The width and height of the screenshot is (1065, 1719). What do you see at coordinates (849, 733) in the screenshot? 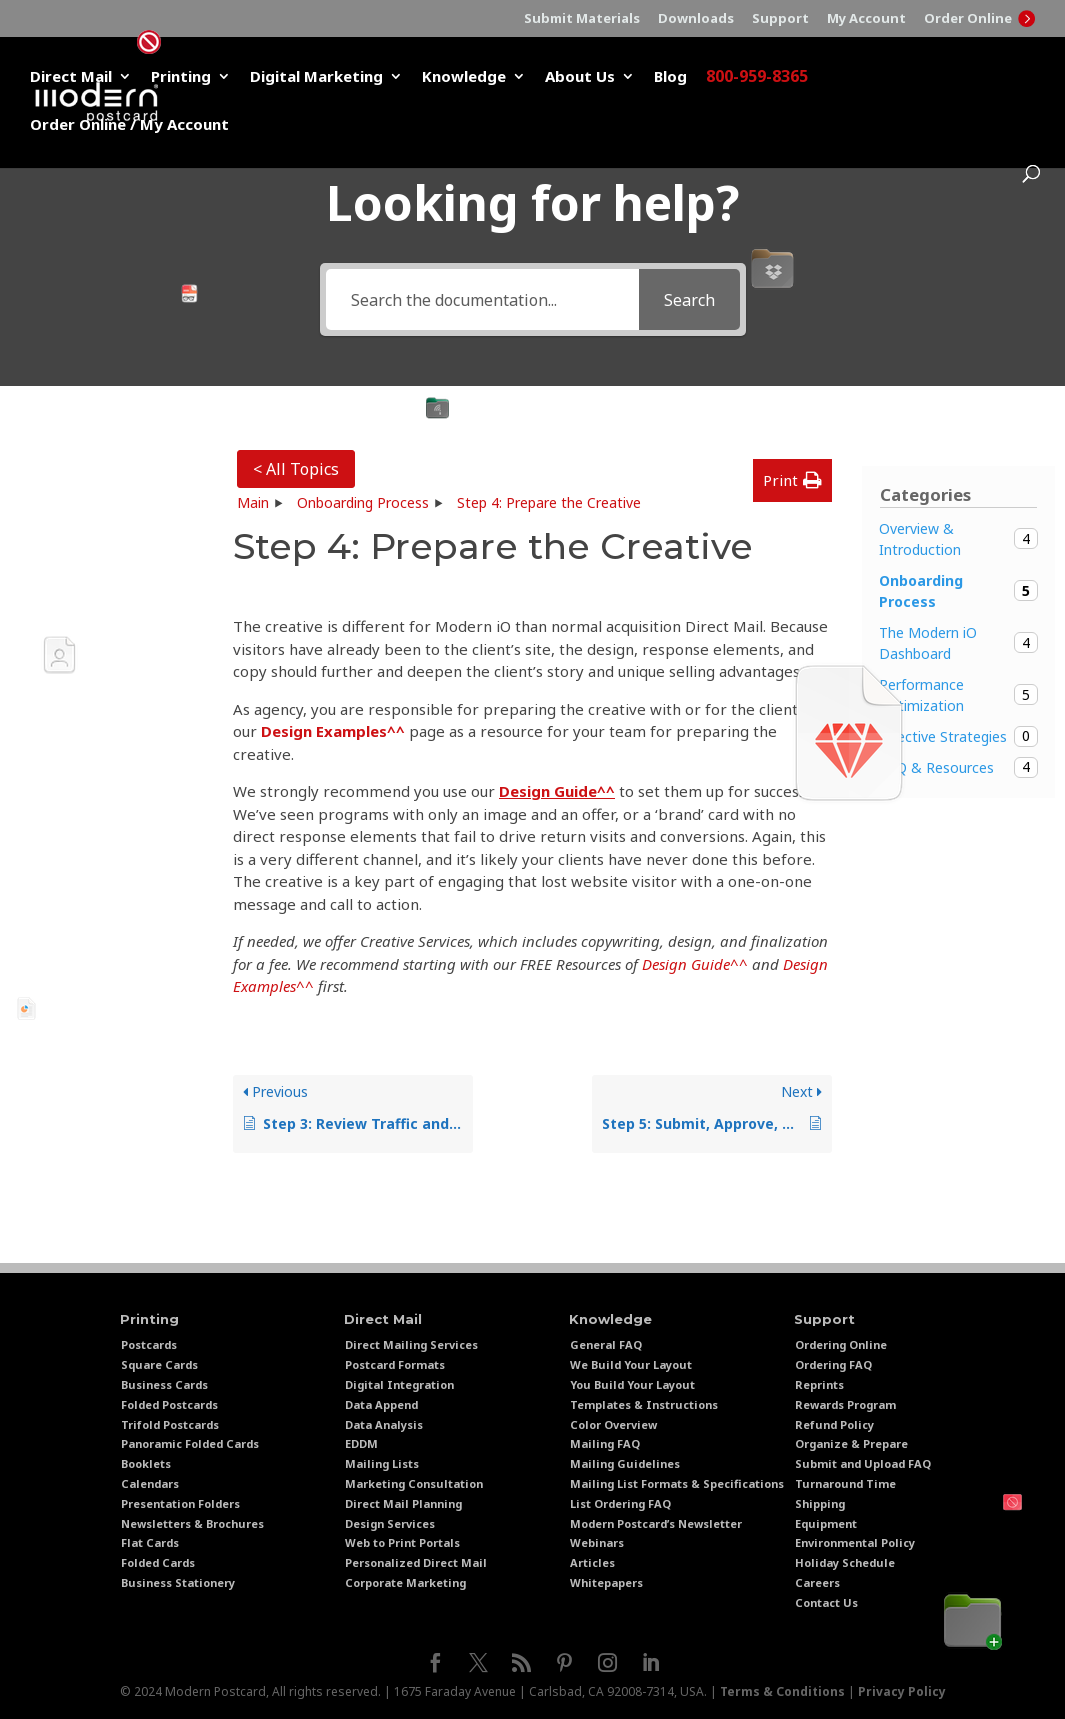
I see `ruby programming language source file` at bounding box center [849, 733].